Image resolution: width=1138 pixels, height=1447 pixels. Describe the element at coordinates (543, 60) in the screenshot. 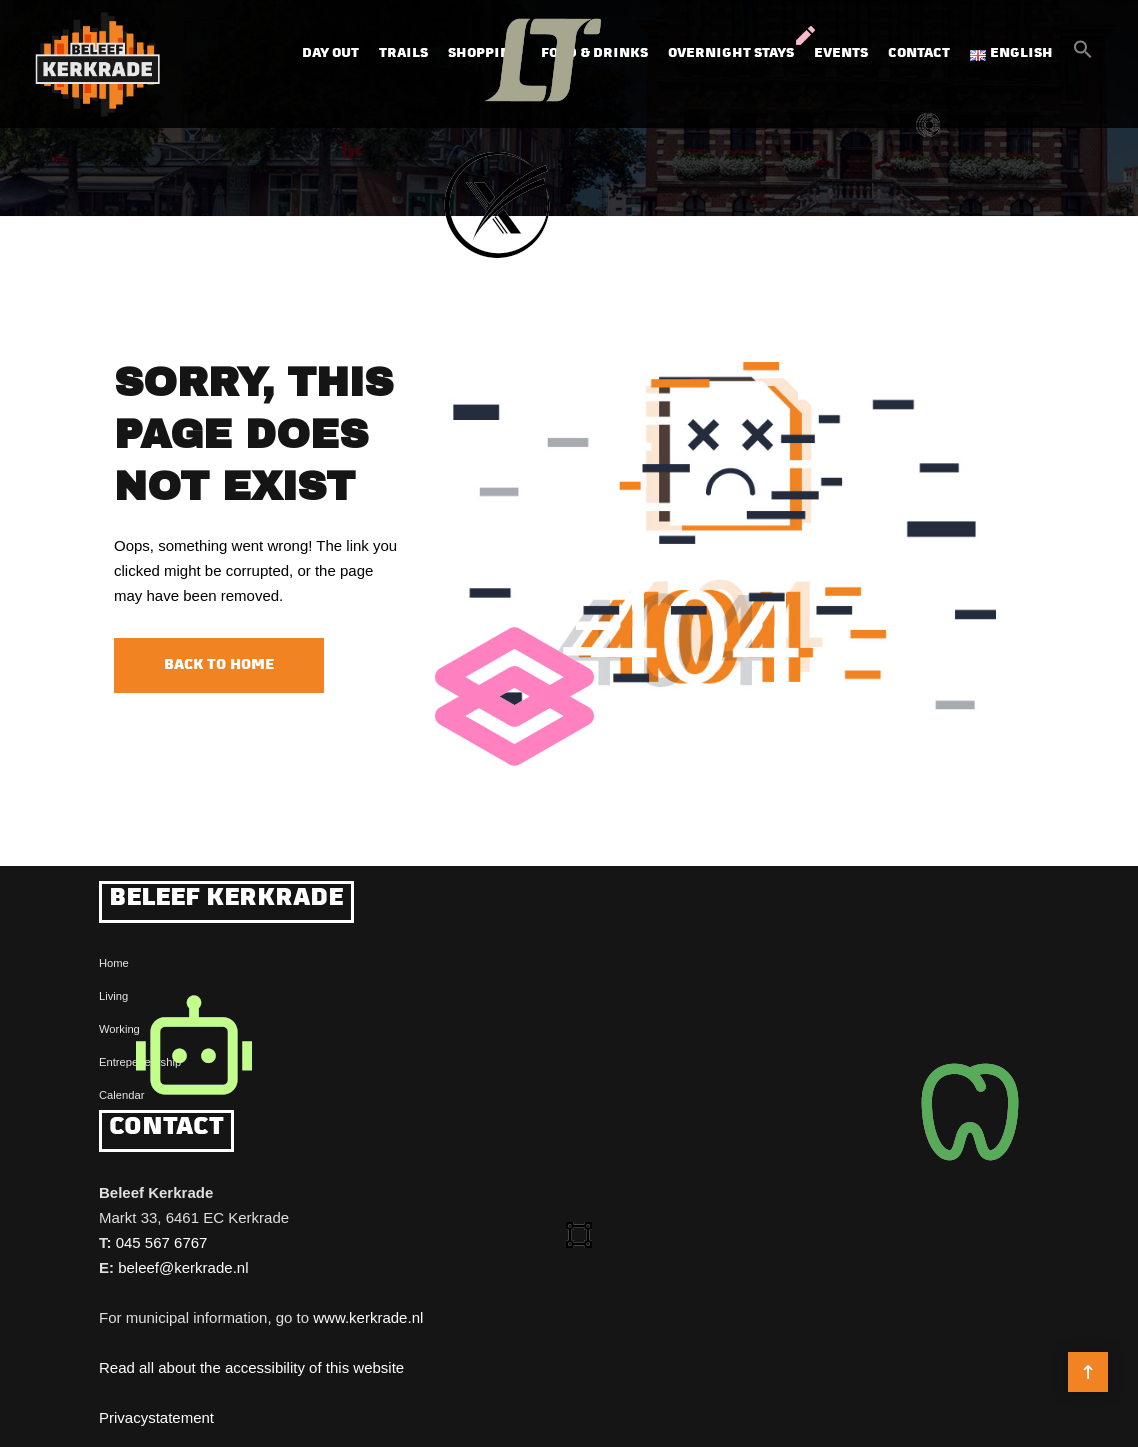

I see `open LTspice circuit simulation software` at that location.